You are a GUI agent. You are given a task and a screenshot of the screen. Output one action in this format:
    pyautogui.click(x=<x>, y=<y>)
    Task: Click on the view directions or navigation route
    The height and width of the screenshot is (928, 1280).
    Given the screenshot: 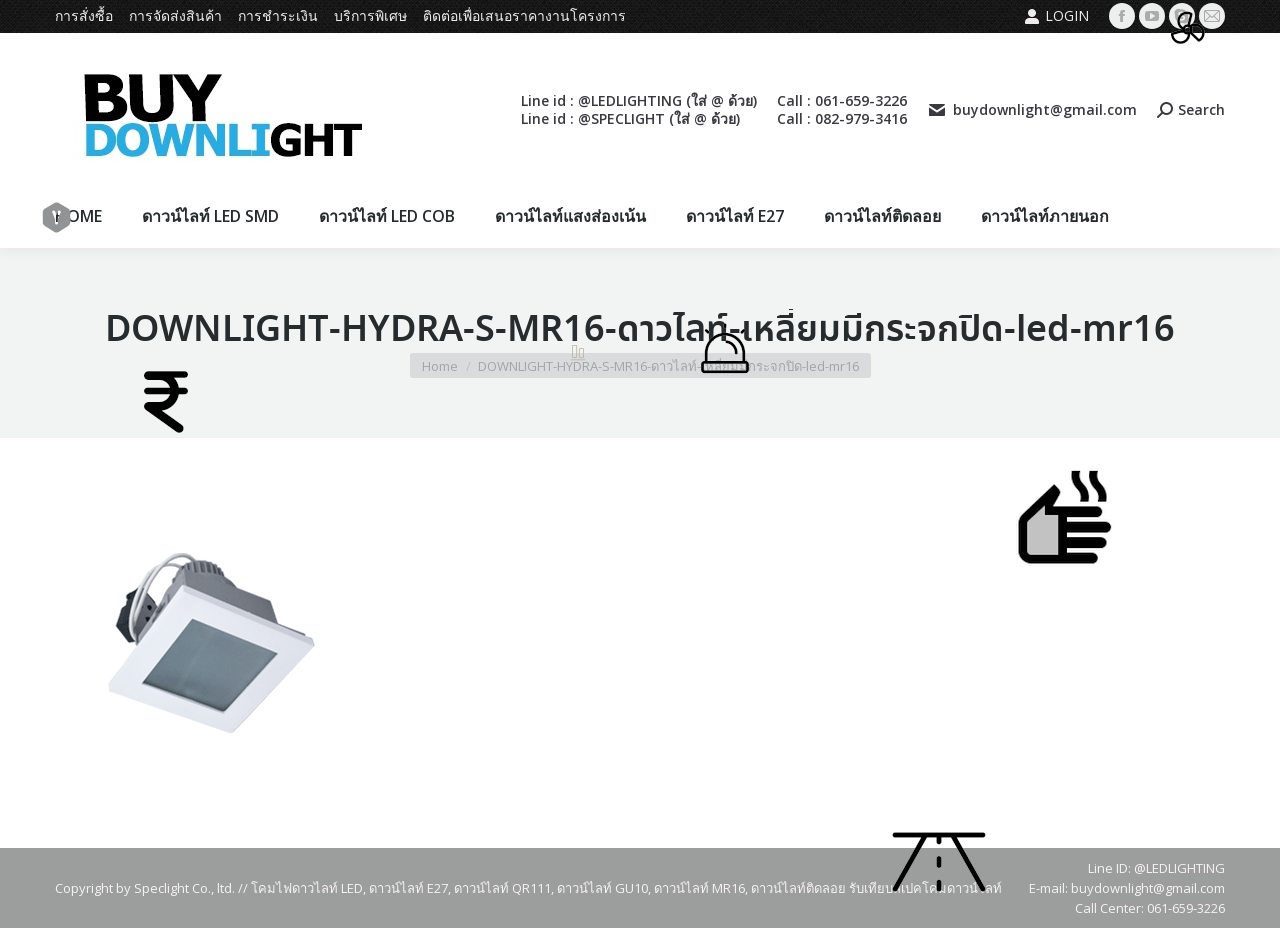 What is the action you would take?
    pyautogui.click(x=939, y=862)
    